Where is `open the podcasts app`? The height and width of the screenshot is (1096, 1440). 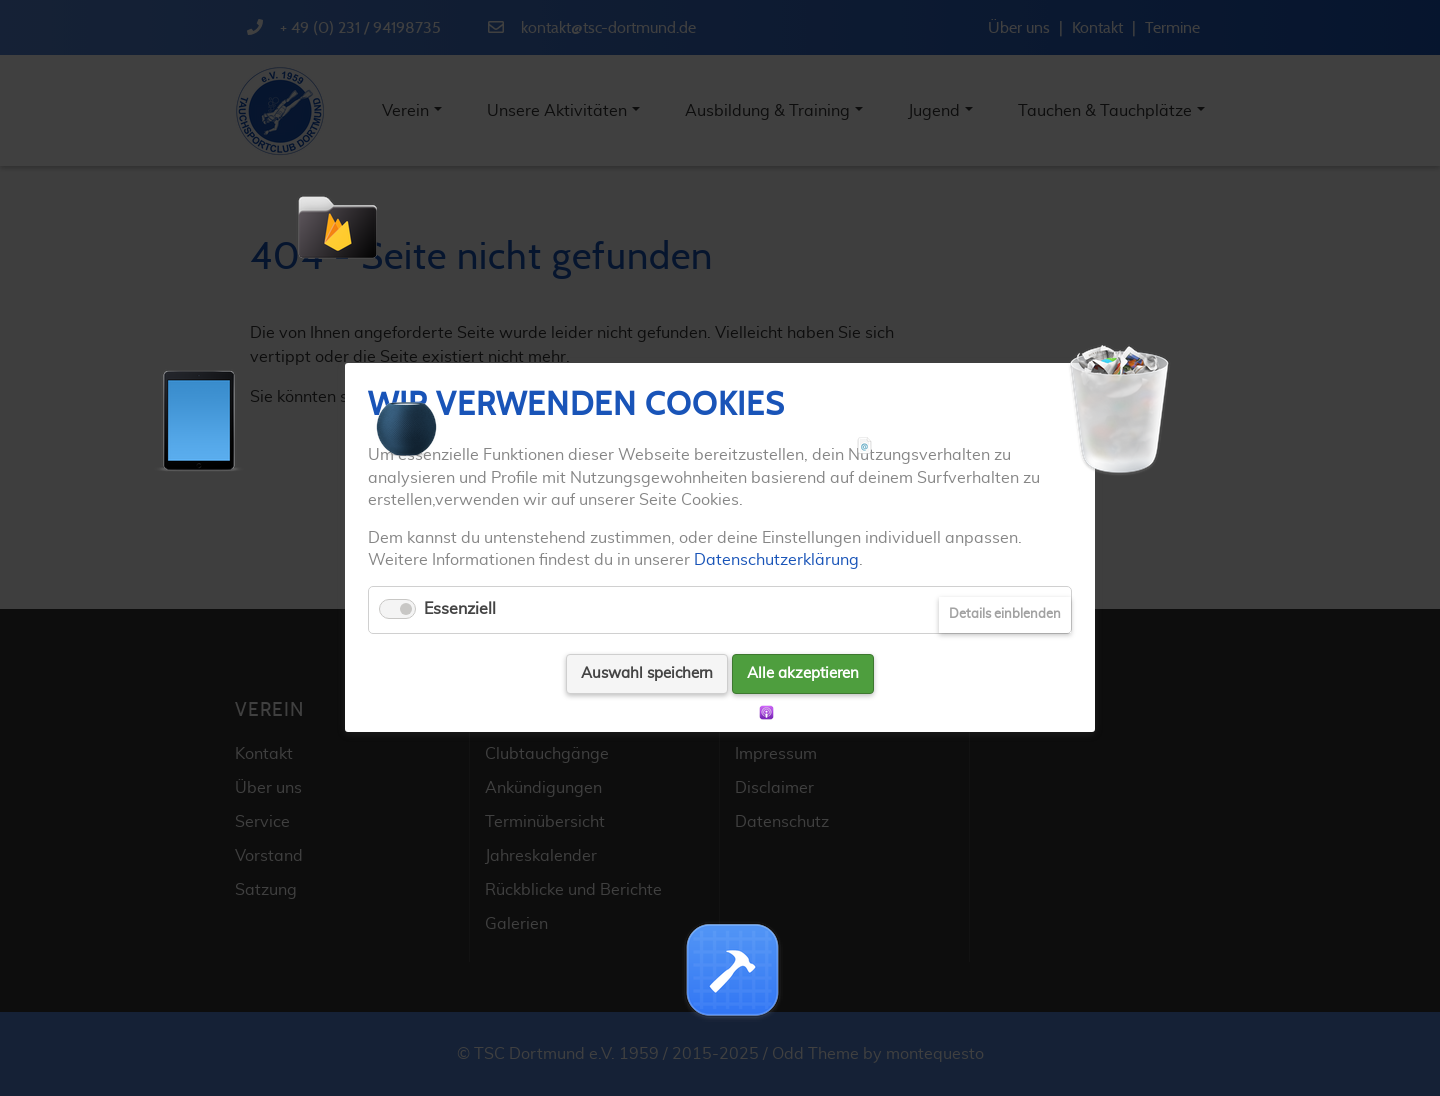
open the podcasts app is located at coordinates (766, 712).